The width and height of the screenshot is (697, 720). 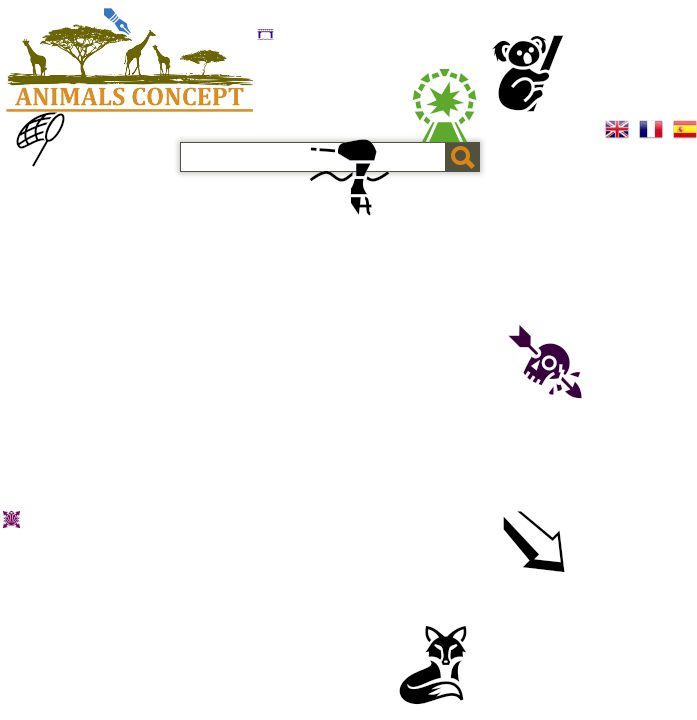 What do you see at coordinates (349, 177) in the screenshot?
I see `access boat engine controls or settings` at bounding box center [349, 177].